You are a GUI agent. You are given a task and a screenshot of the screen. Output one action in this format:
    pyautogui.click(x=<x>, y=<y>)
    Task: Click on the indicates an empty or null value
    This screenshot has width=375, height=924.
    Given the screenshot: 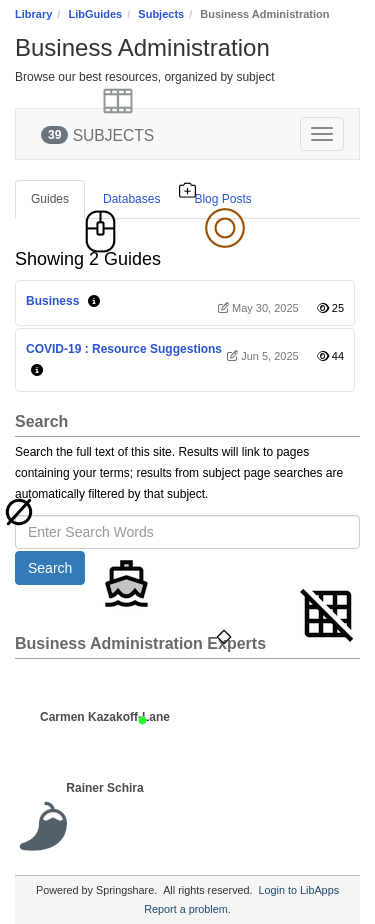 What is the action you would take?
    pyautogui.click(x=19, y=512)
    